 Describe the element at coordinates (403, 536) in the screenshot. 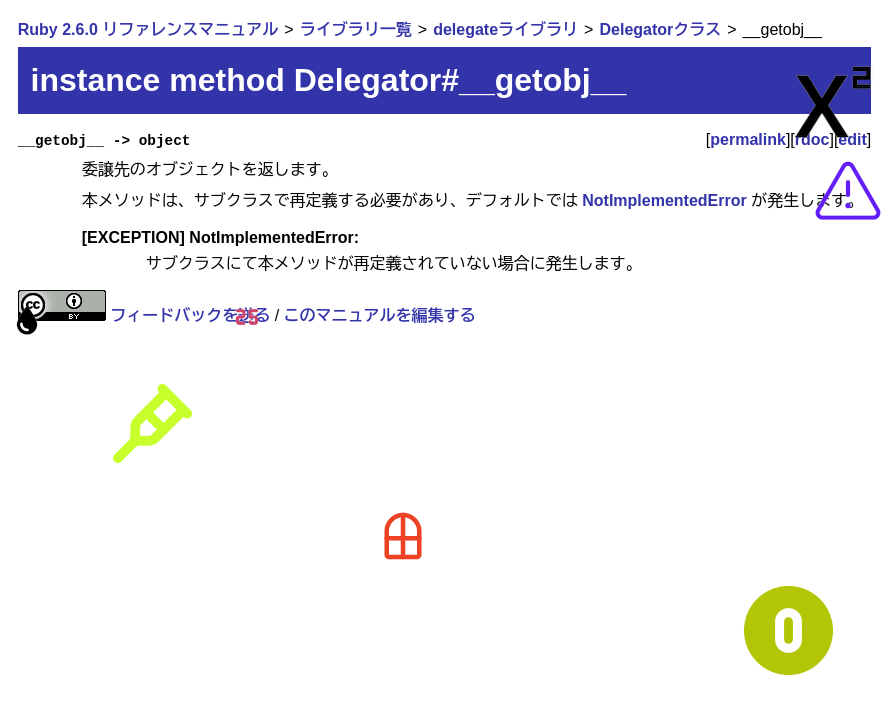

I see `open a new window` at that location.